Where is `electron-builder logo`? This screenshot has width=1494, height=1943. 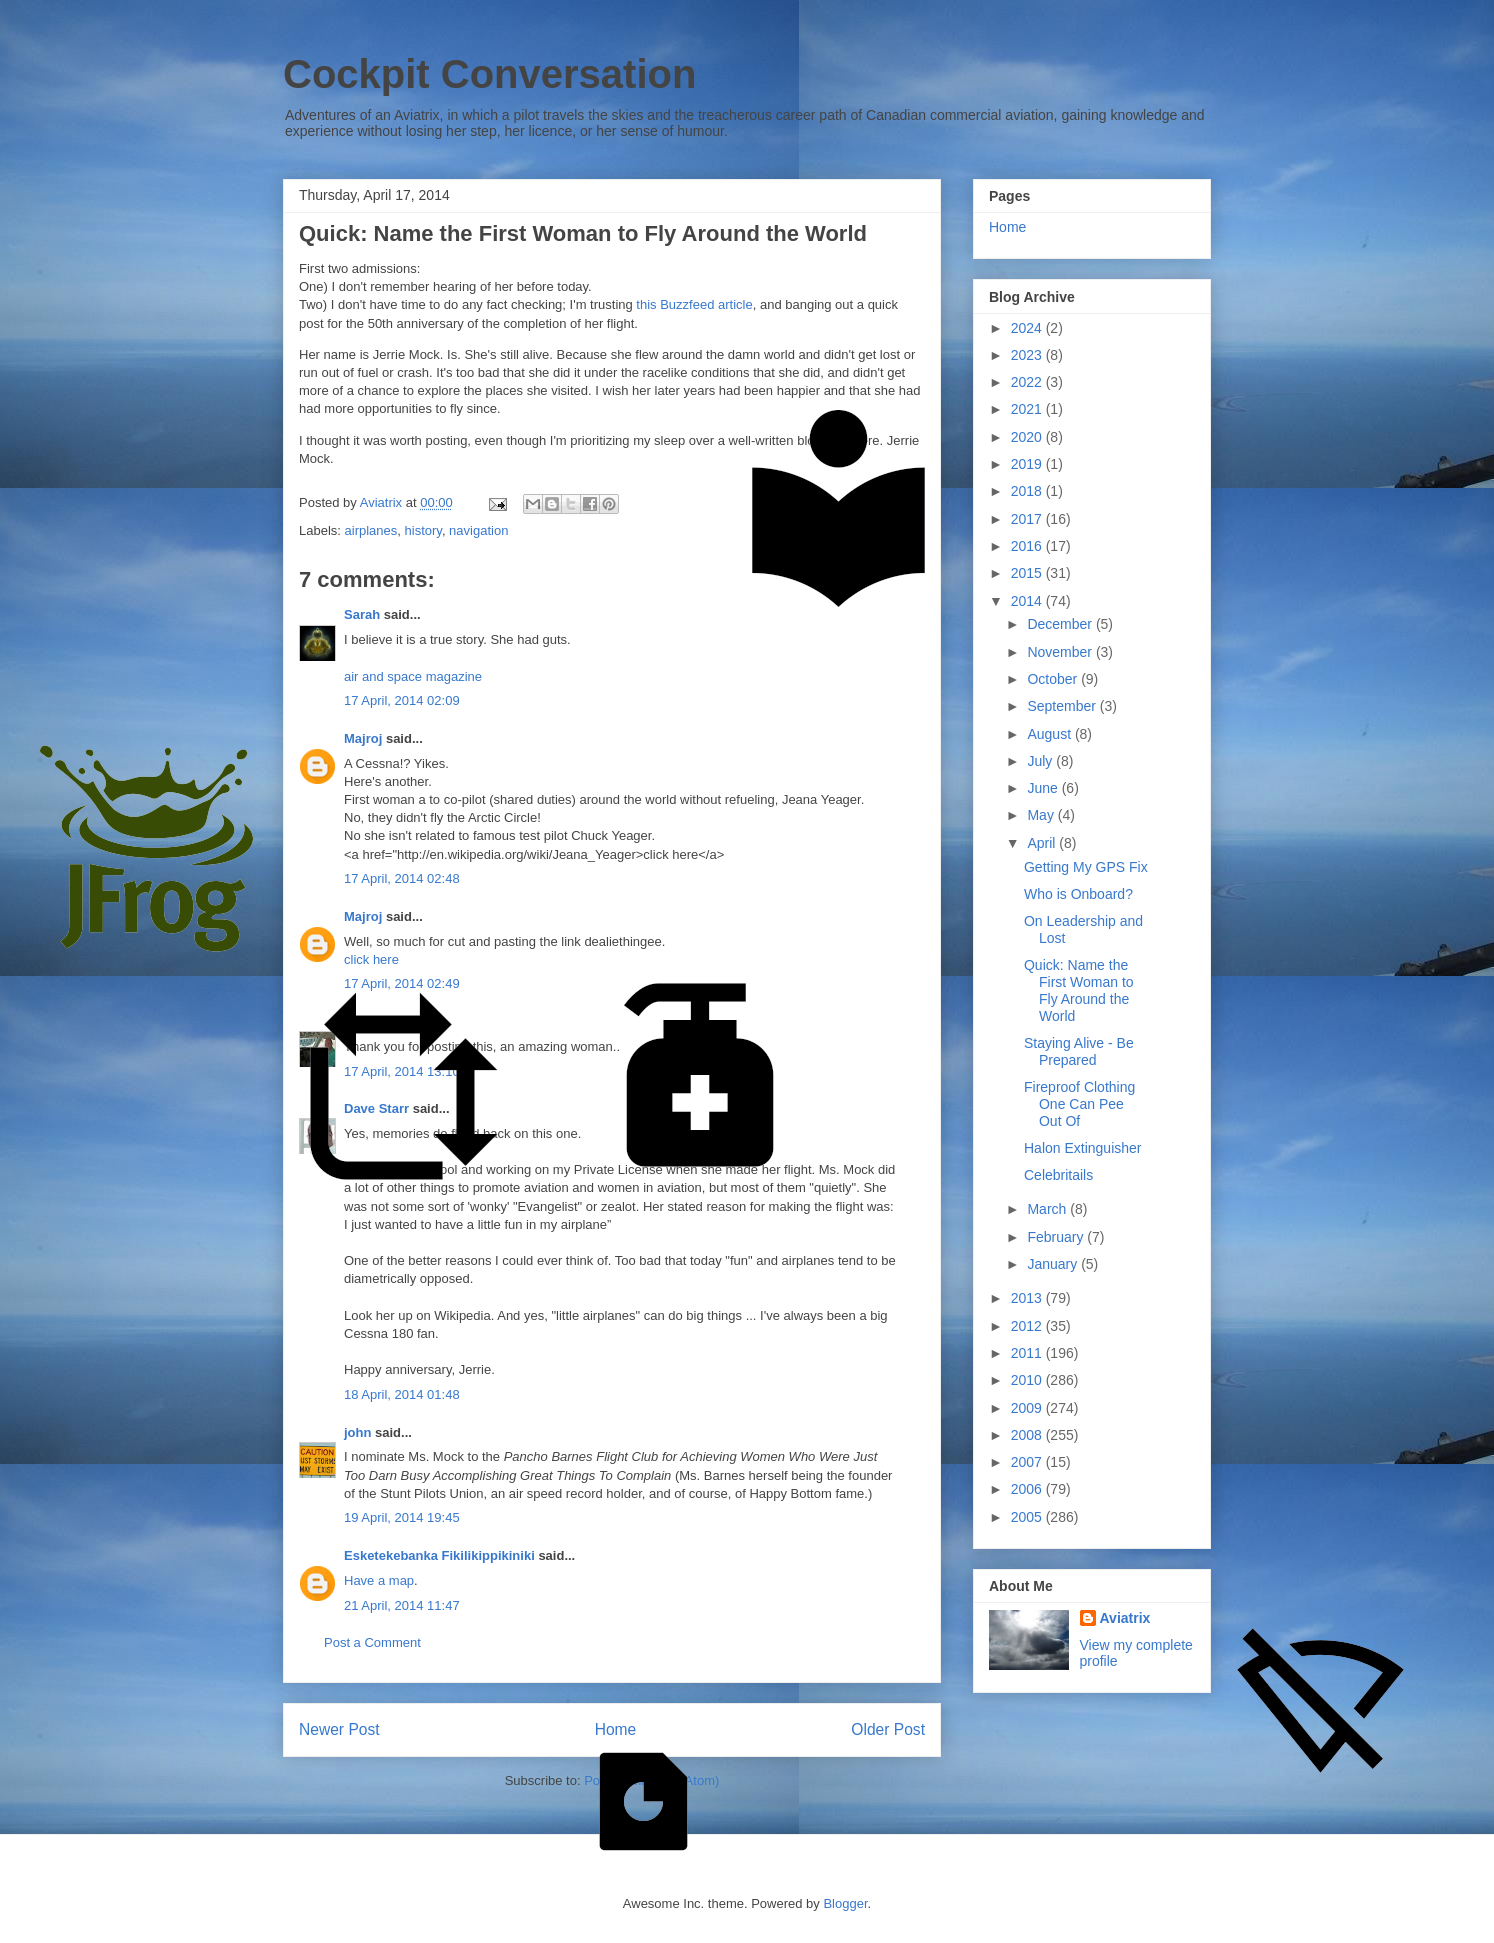
electron-builder logo is located at coordinates (838, 508).